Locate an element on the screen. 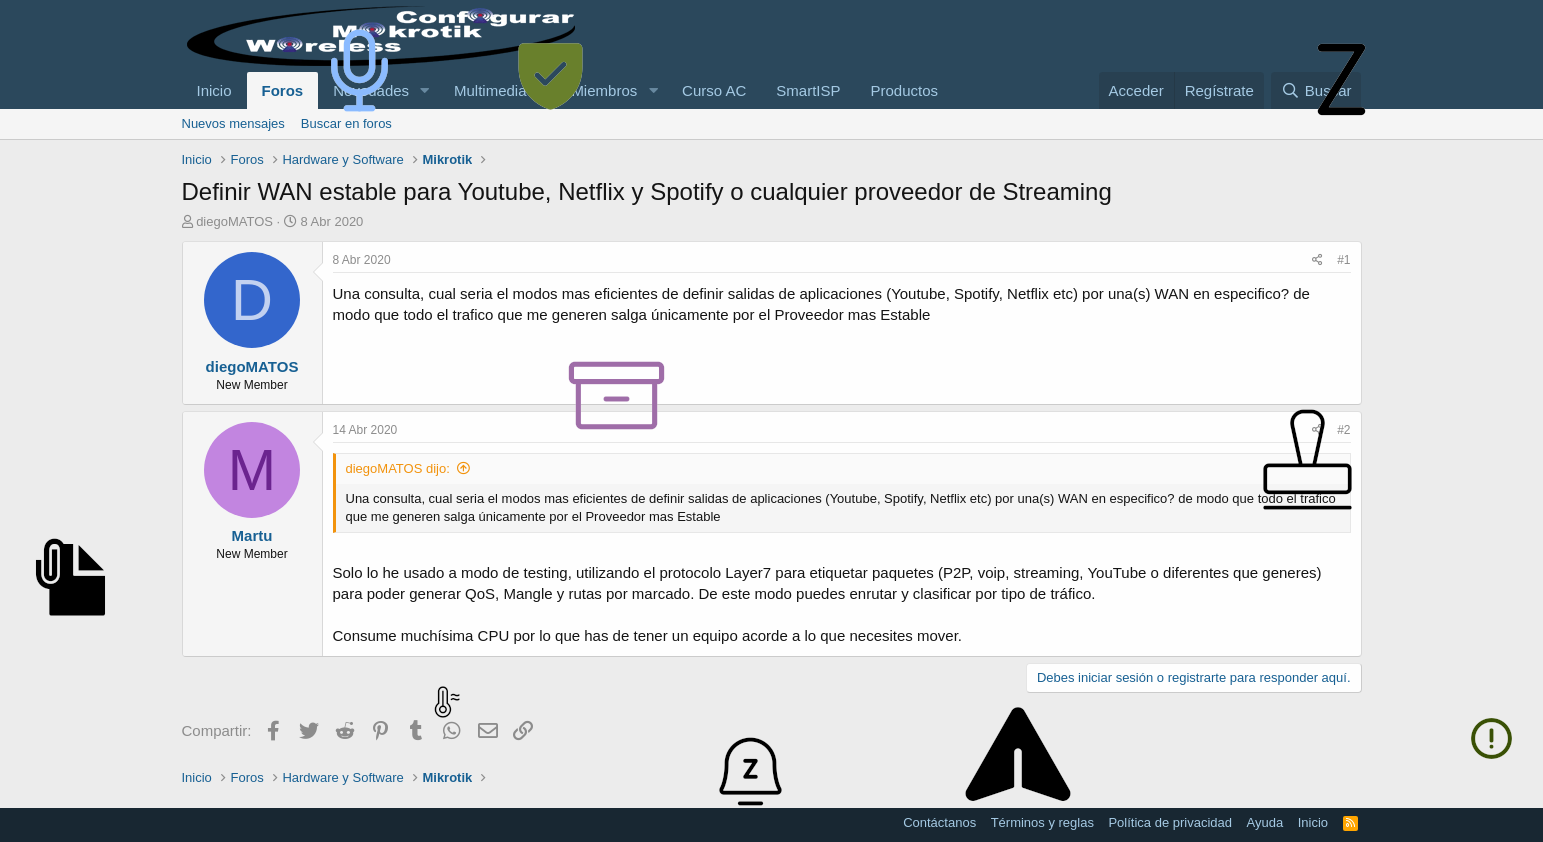 The image size is (1543, 842). send a message is located at coordinates (1018, 756).